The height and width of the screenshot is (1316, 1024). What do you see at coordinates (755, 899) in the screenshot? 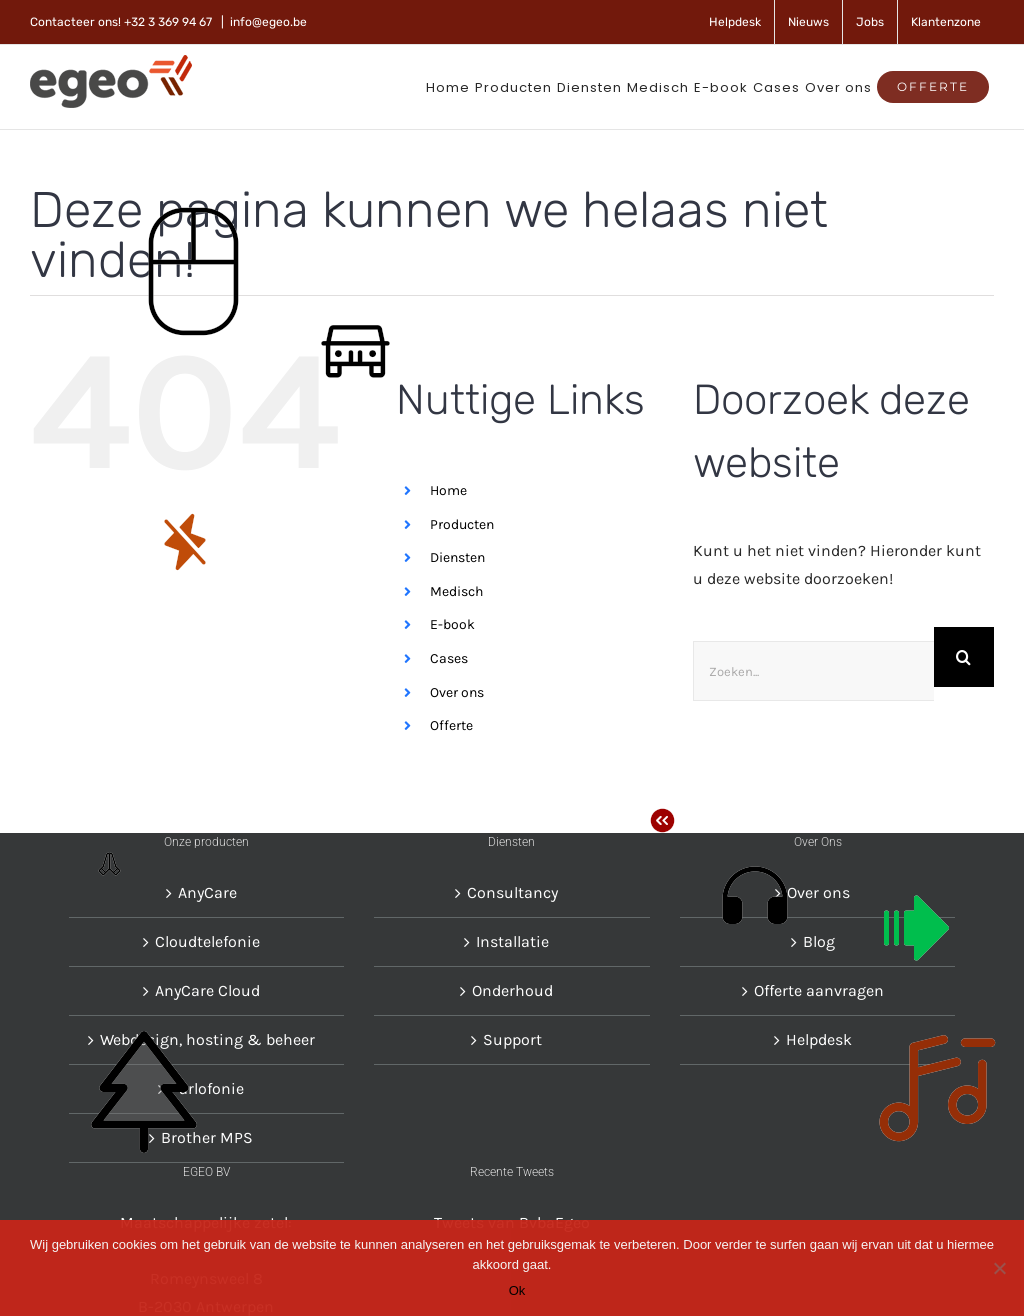
I see `access audio or music player` at bounding box center [755, 899].